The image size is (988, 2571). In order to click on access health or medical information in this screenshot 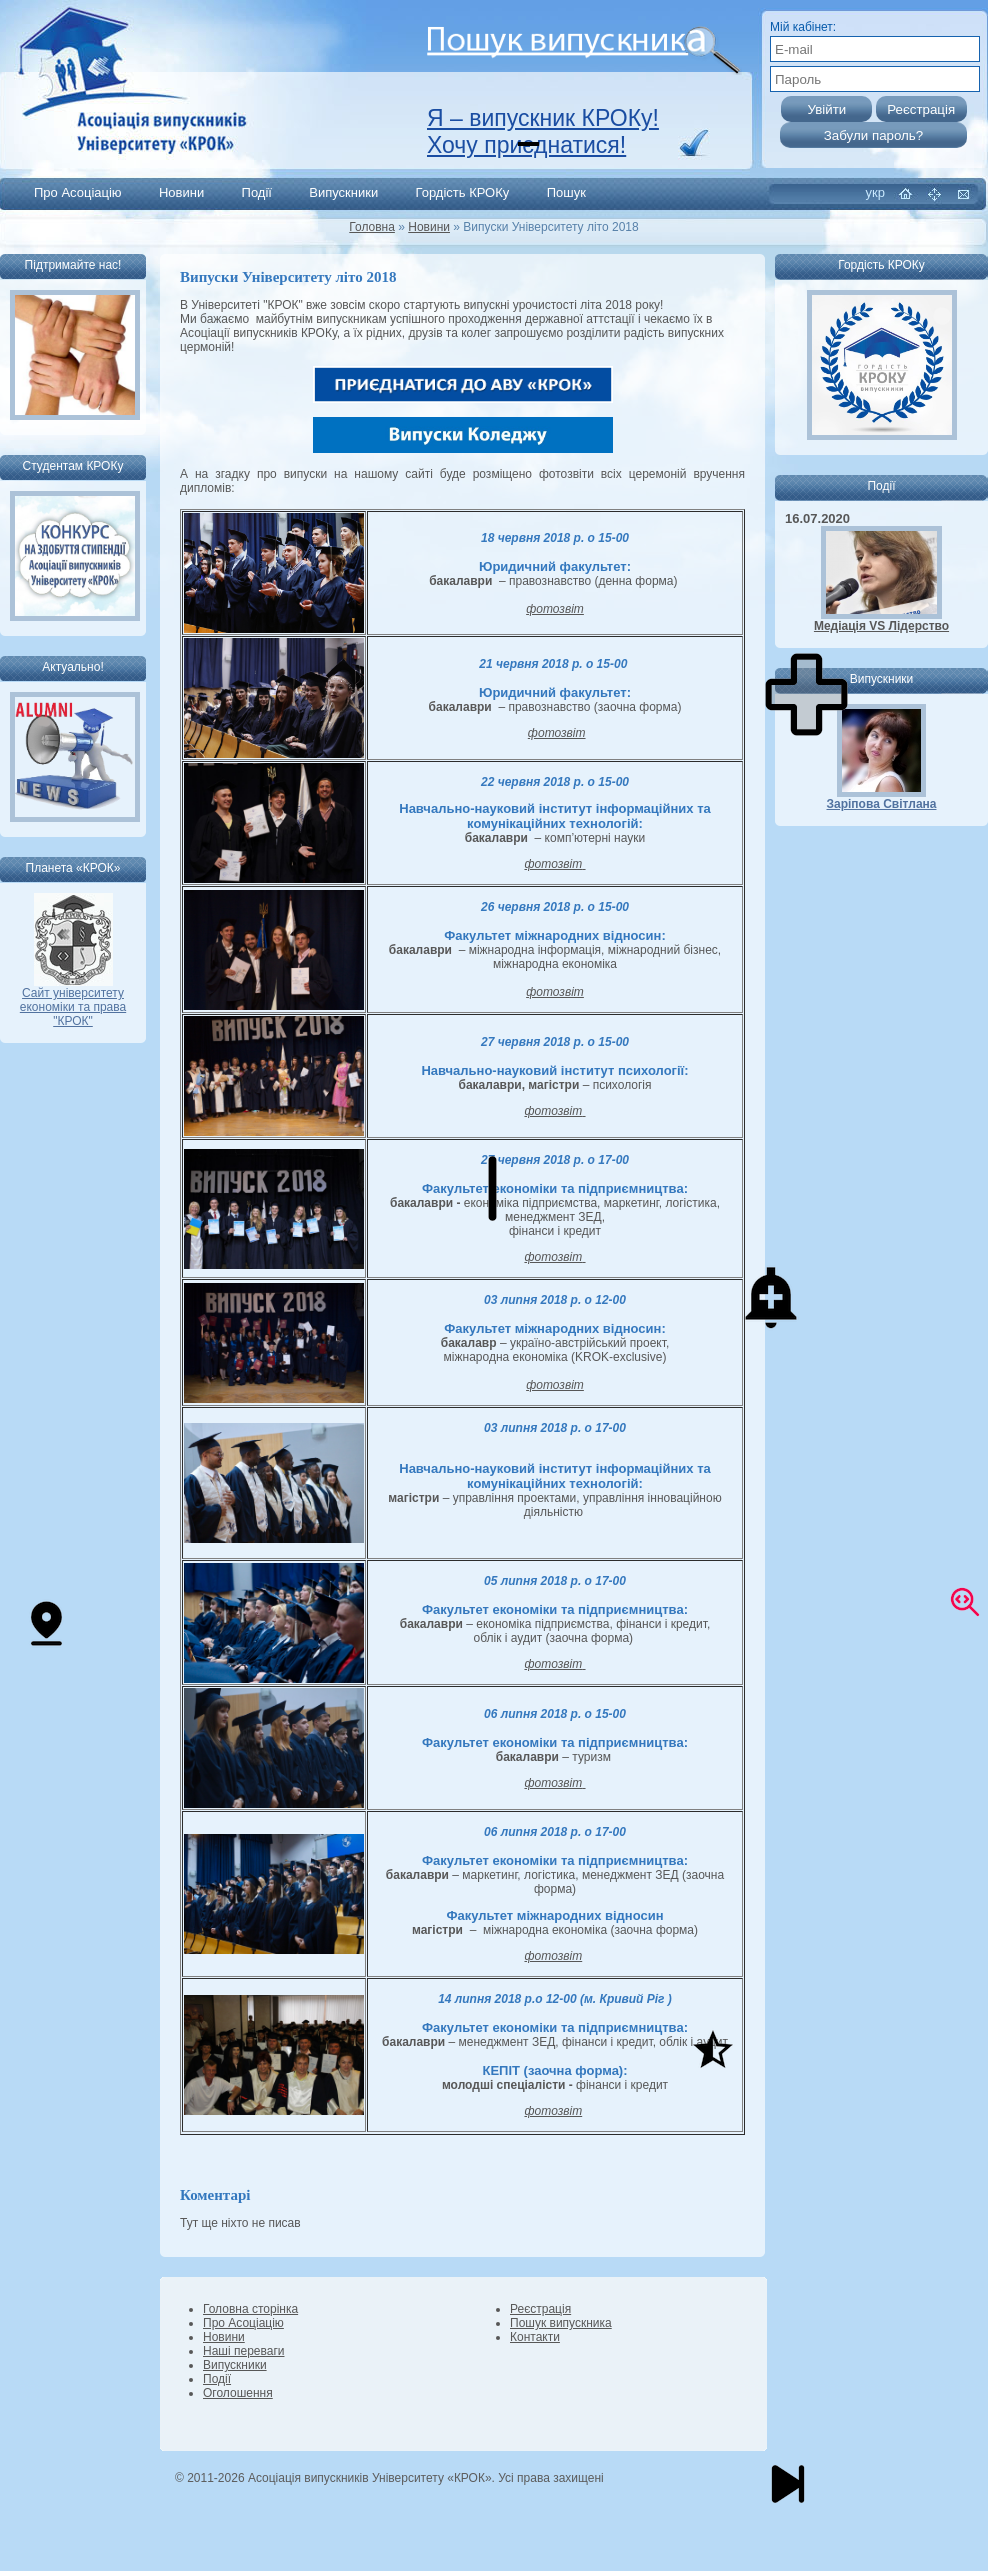, I will do `click(806, 694)`.